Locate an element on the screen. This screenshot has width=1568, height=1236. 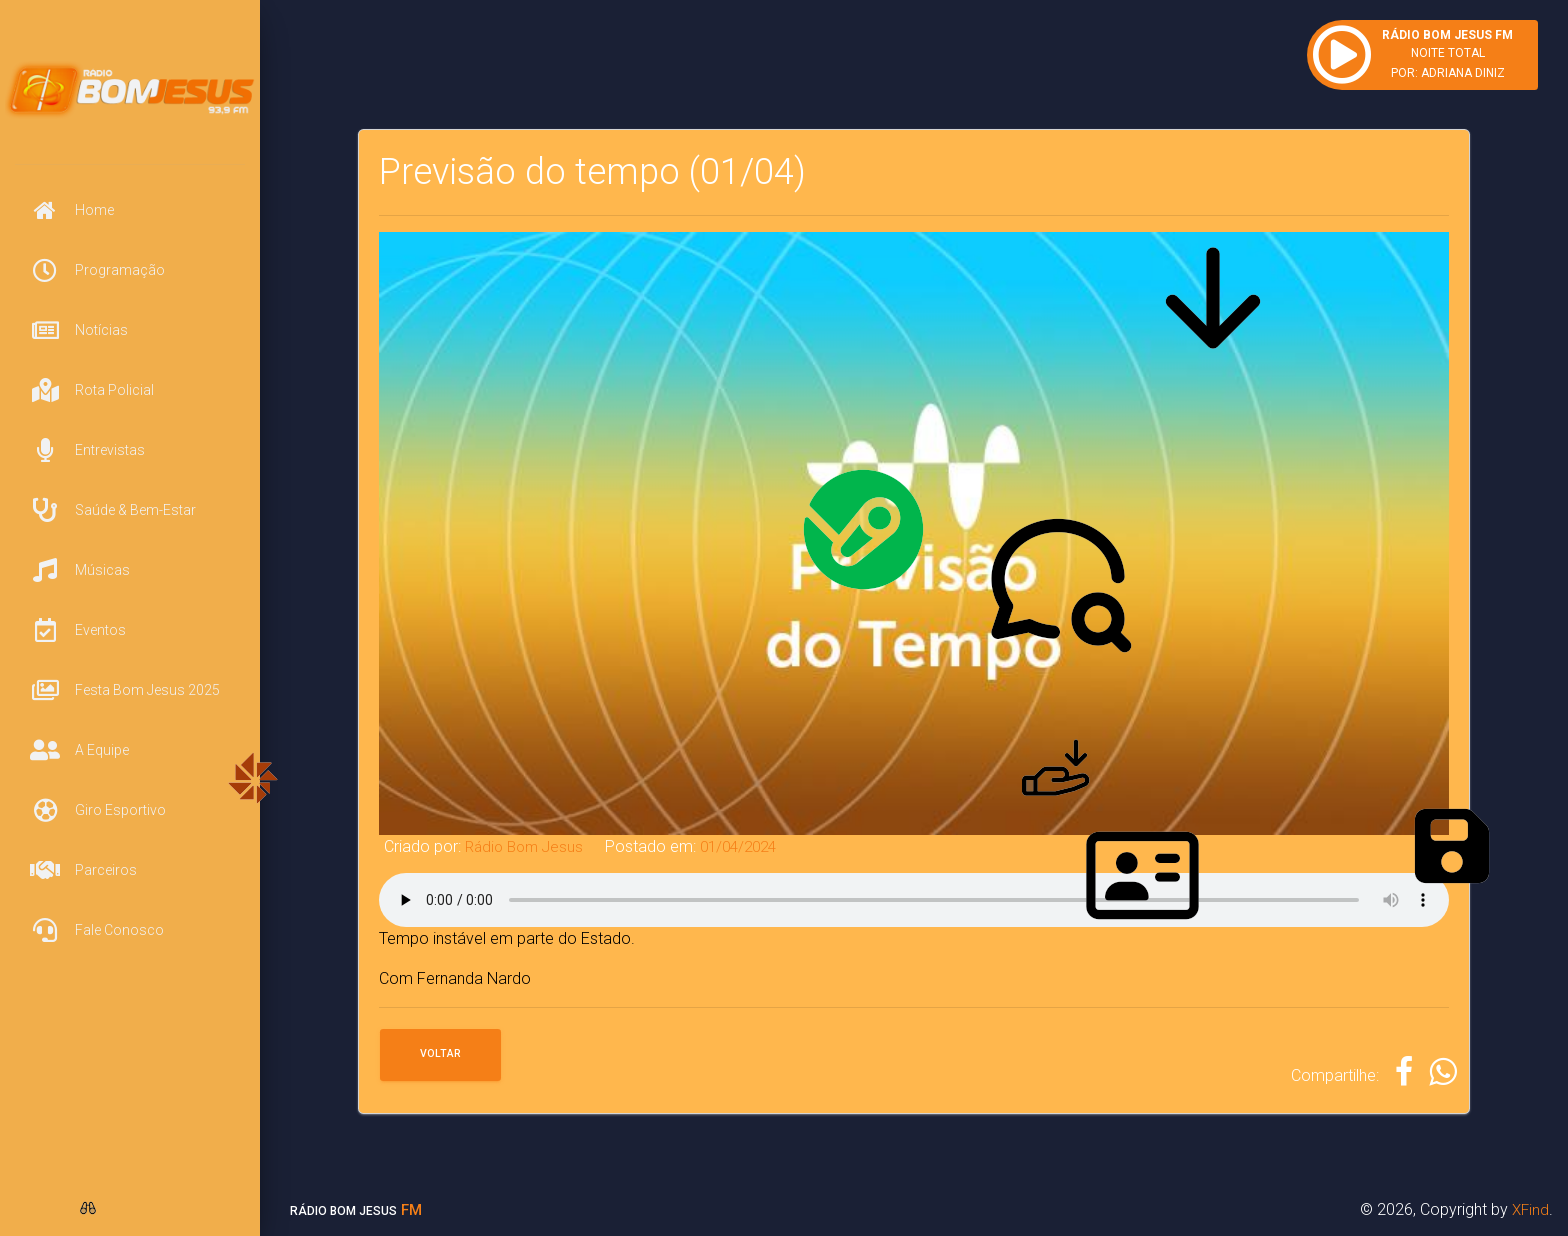
receive or accept an incoming item is located at coordinates (1058, 771).